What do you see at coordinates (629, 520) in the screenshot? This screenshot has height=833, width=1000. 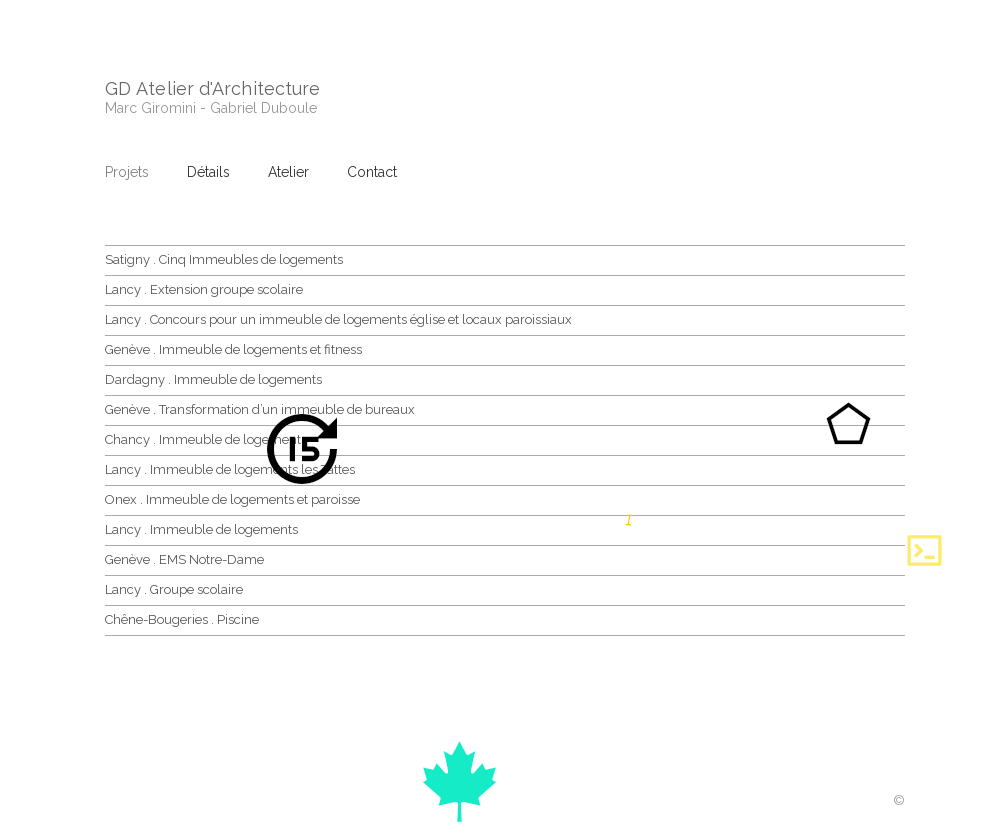 I see `apply italic formatting to selected text` at bounding box center [629, 520].